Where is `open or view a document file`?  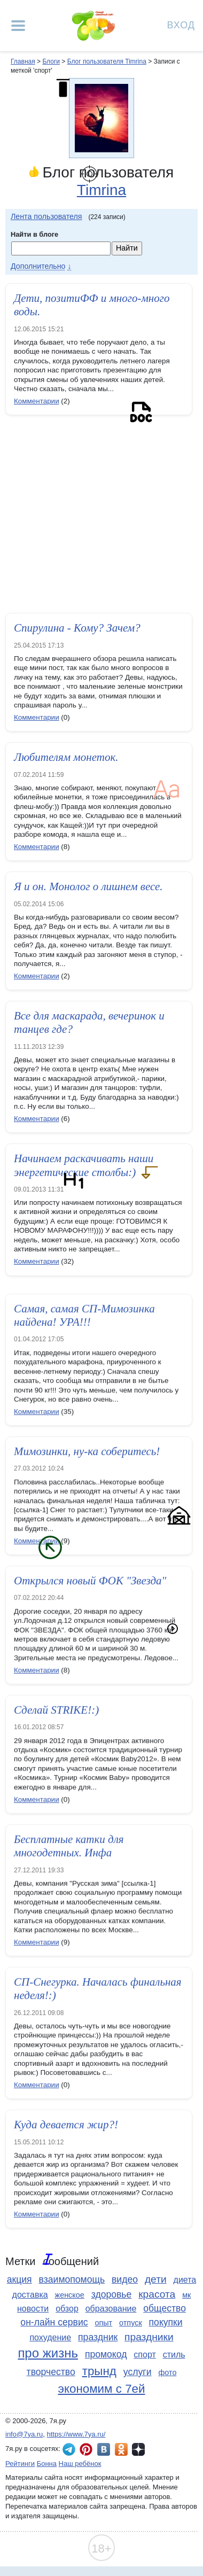
open or view a document file is located at coordinates (141, 413).